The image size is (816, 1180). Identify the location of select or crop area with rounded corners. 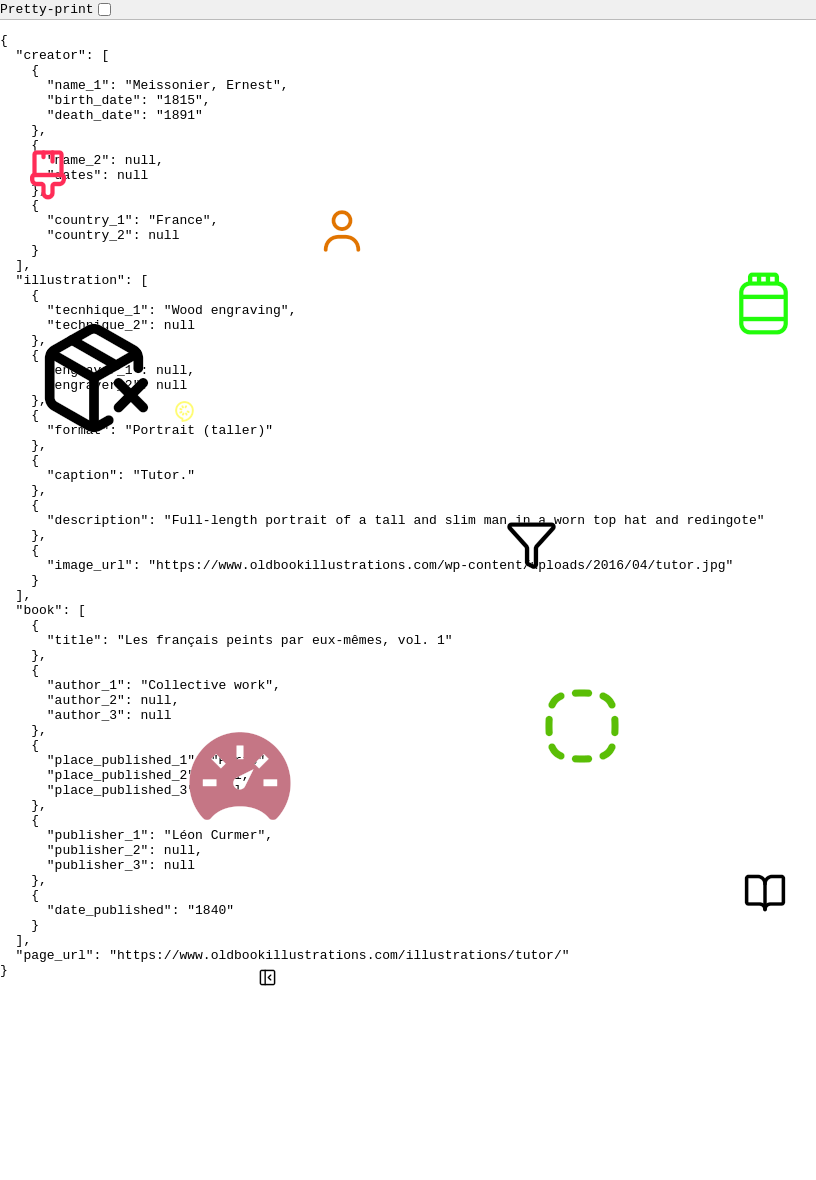
(582, 726).